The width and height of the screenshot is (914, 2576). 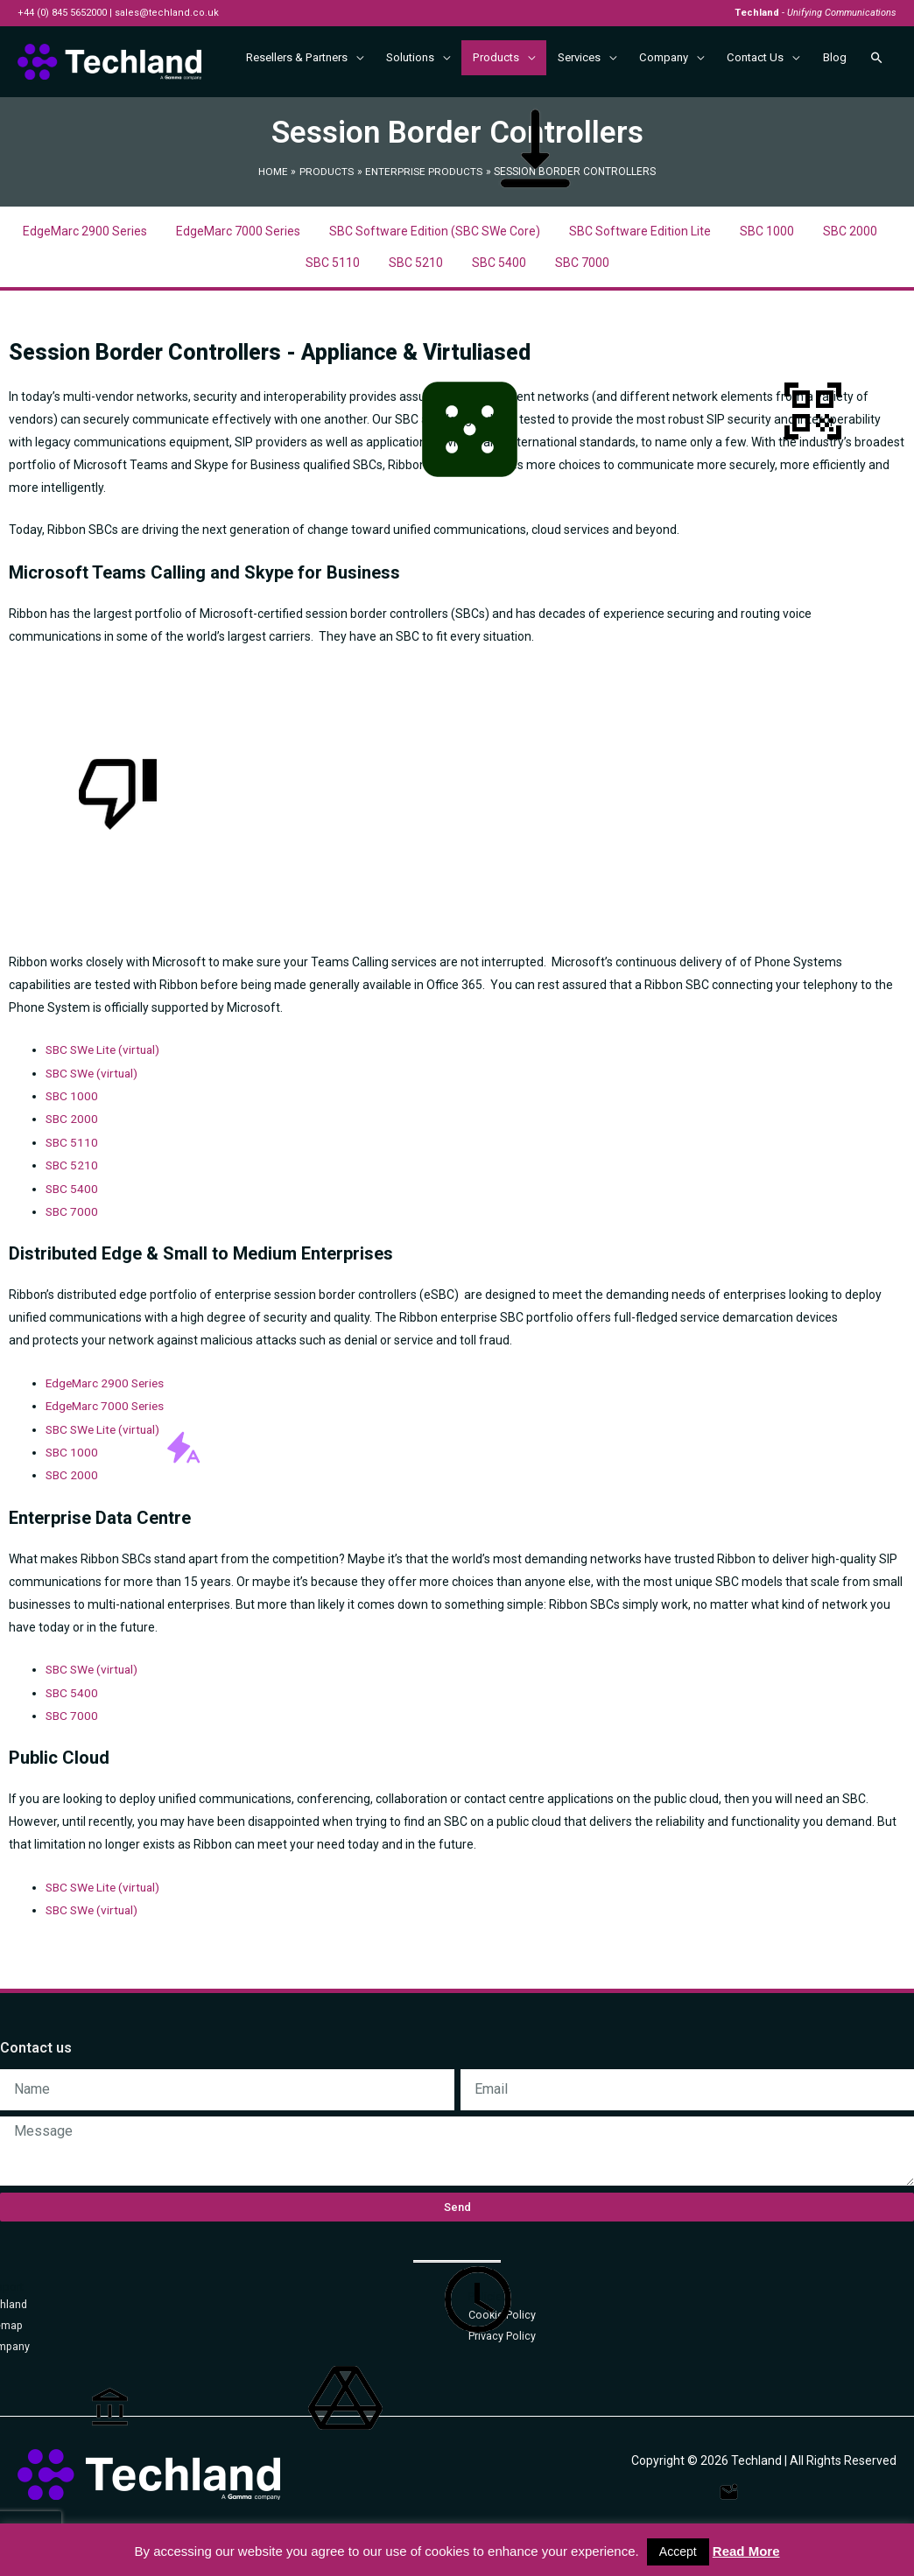 What do you see at coordinates (345, 2400) in the screenshot?
I see `open Google Drive` at bounding box center [345, 2400].